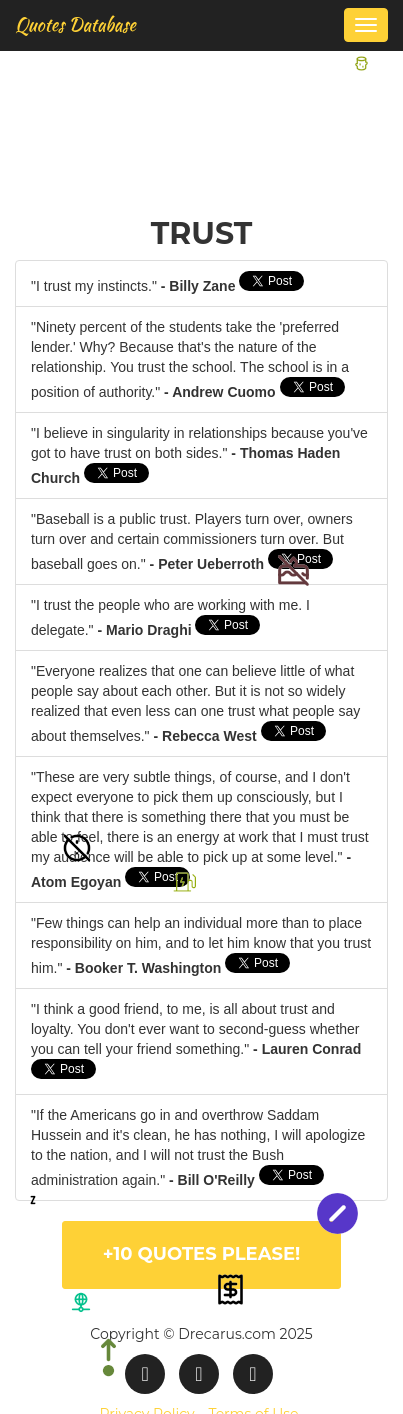 This screenshot has width=403, height=1414. Describe the element at coordinates (81, 1302) in the screenshot. I see `view network connection status` at that location.